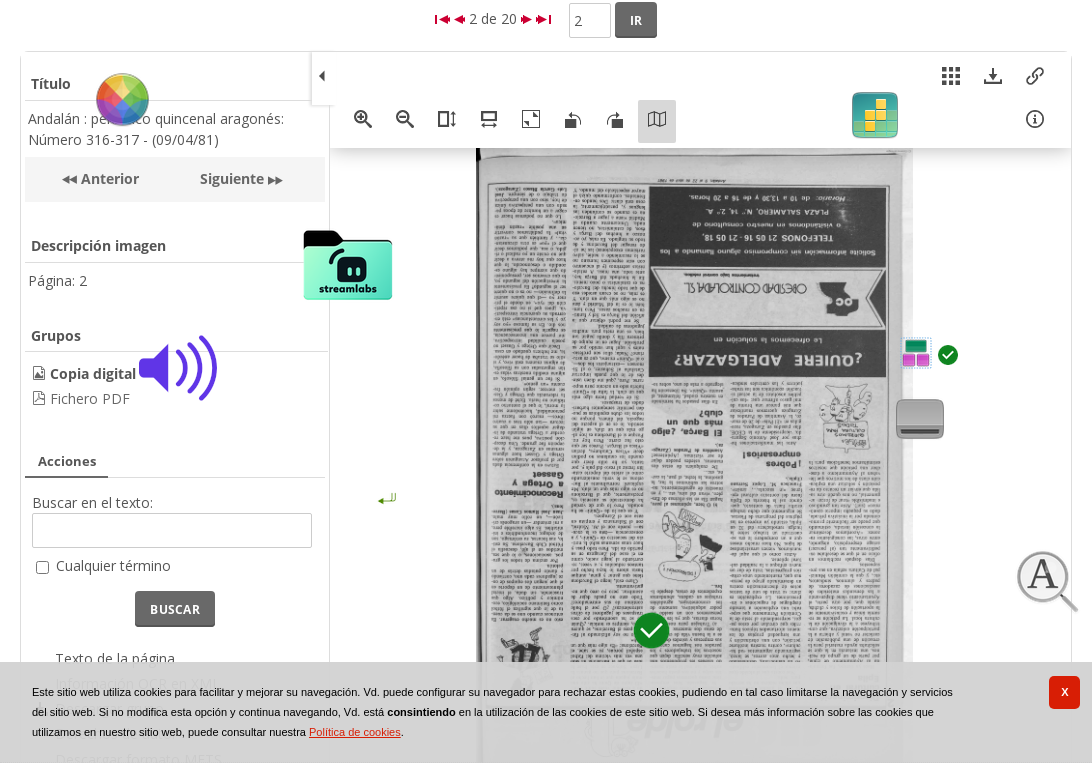  Describe the element at coordinates (875, 115) in the screenshot. I see `launch quadrapassel tetris-style puzzle game` at that location.